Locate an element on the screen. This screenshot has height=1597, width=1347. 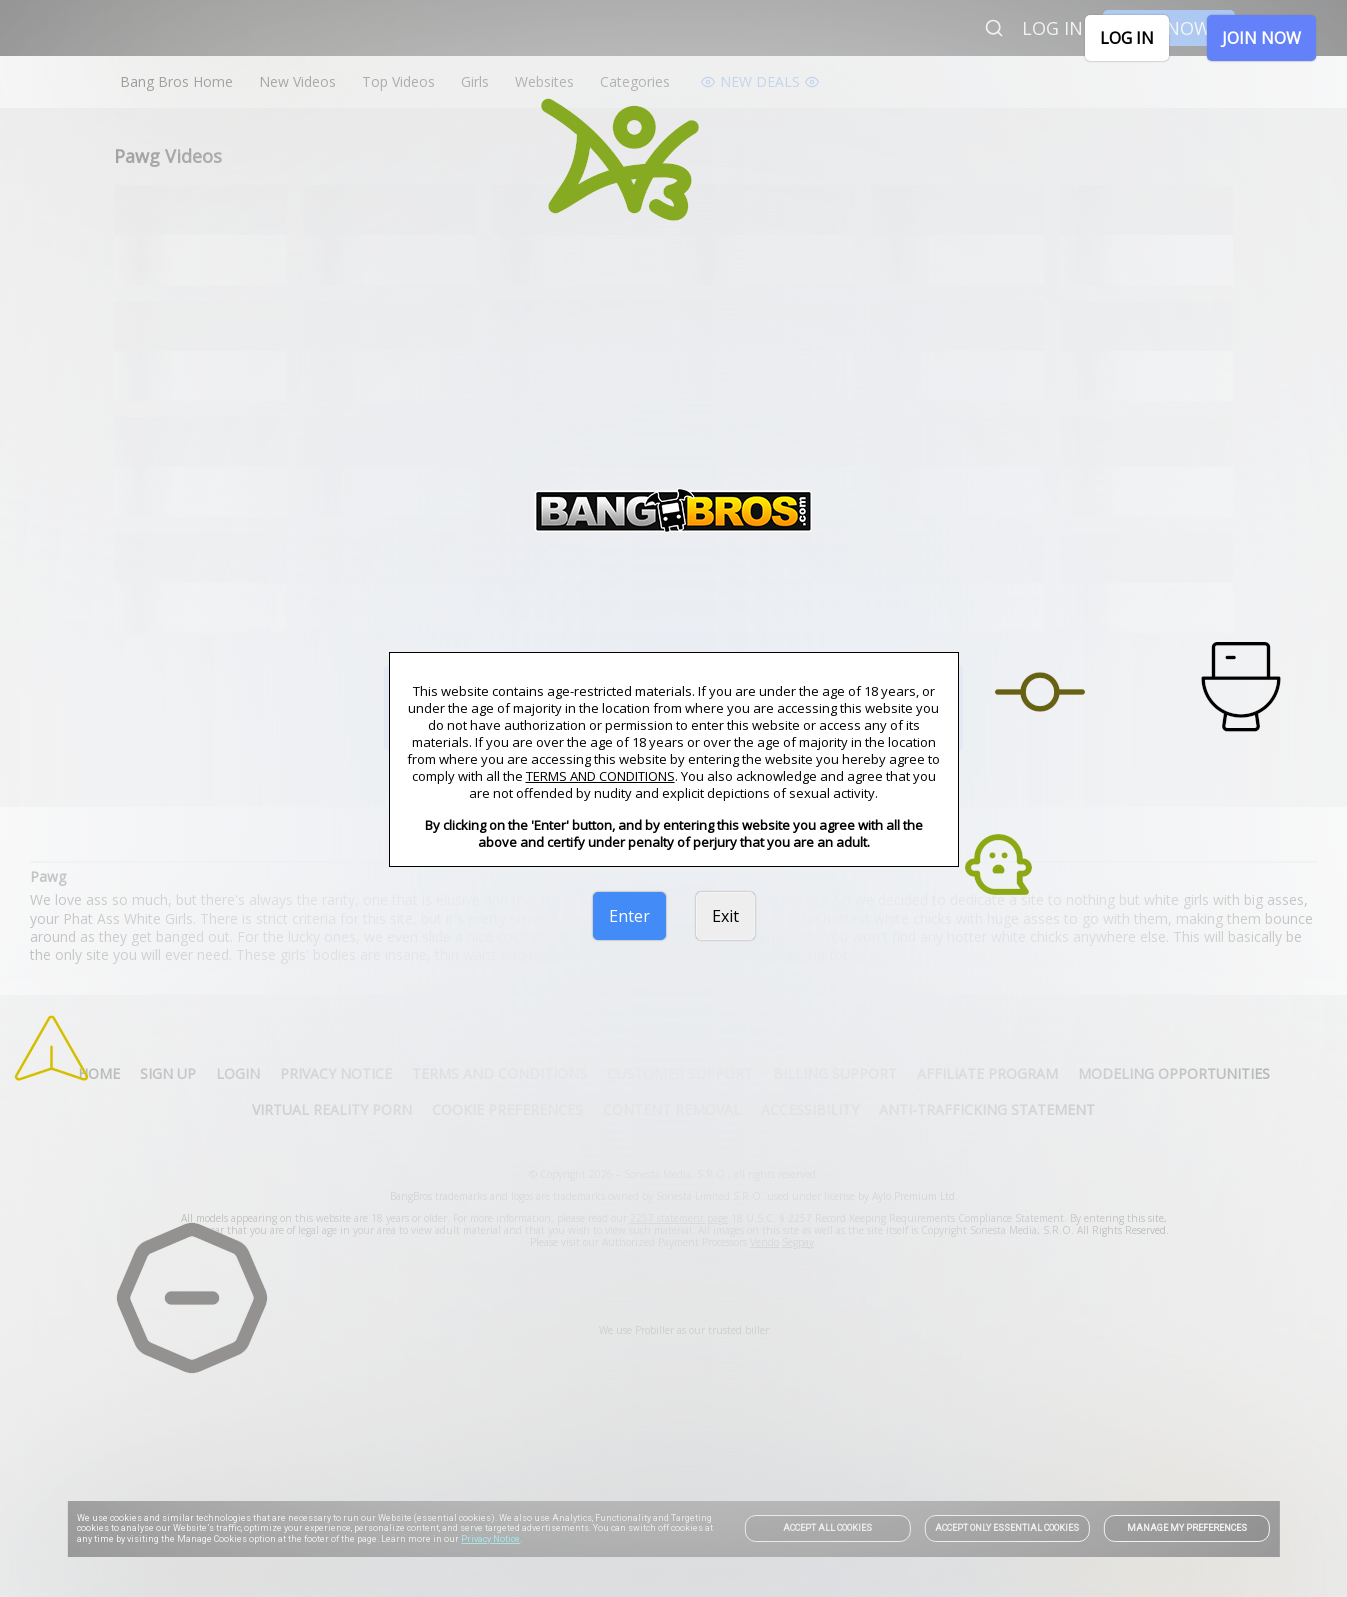
remove or delete an item is located at coordinates (192, 1298).